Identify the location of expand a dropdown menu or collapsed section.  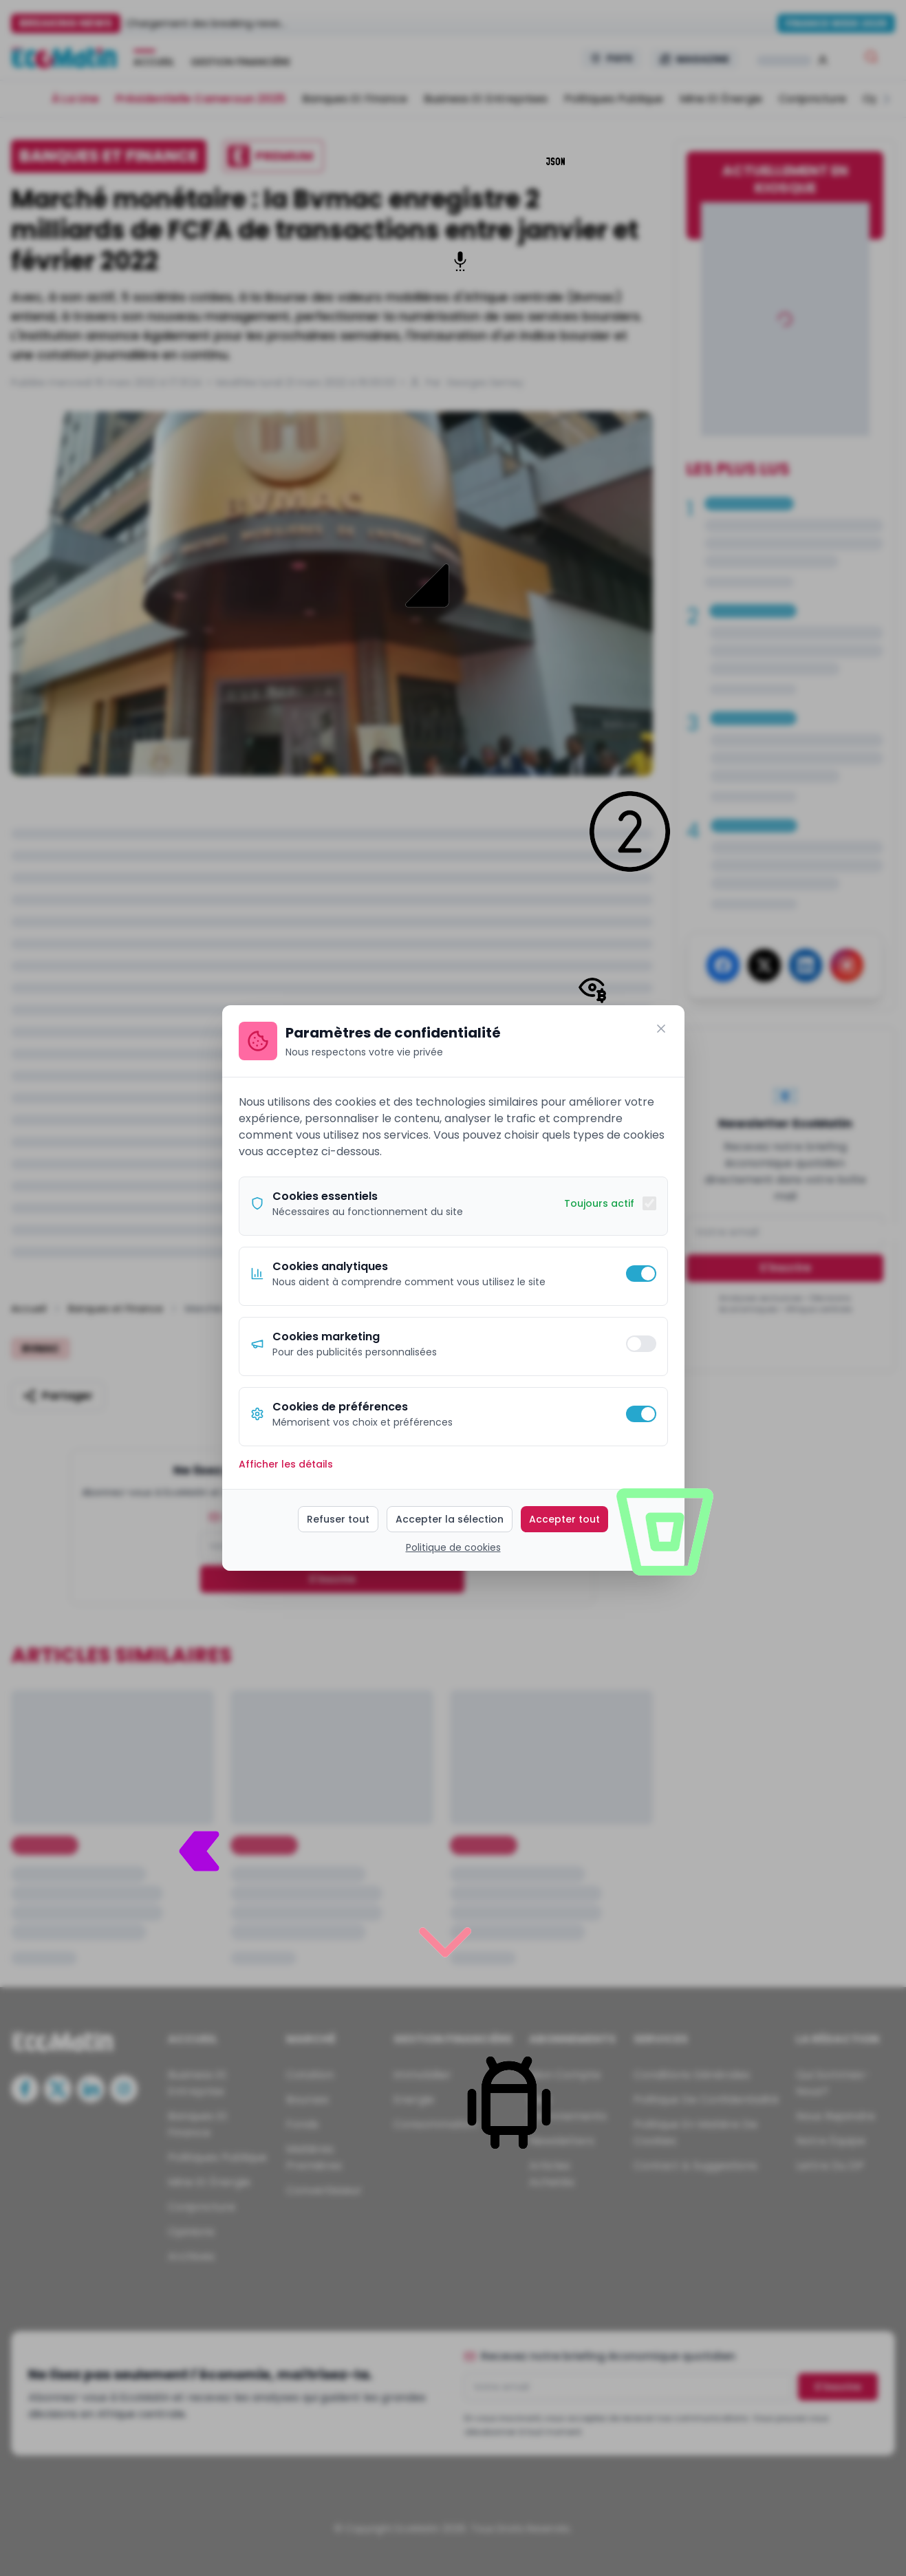
(445, 1942).